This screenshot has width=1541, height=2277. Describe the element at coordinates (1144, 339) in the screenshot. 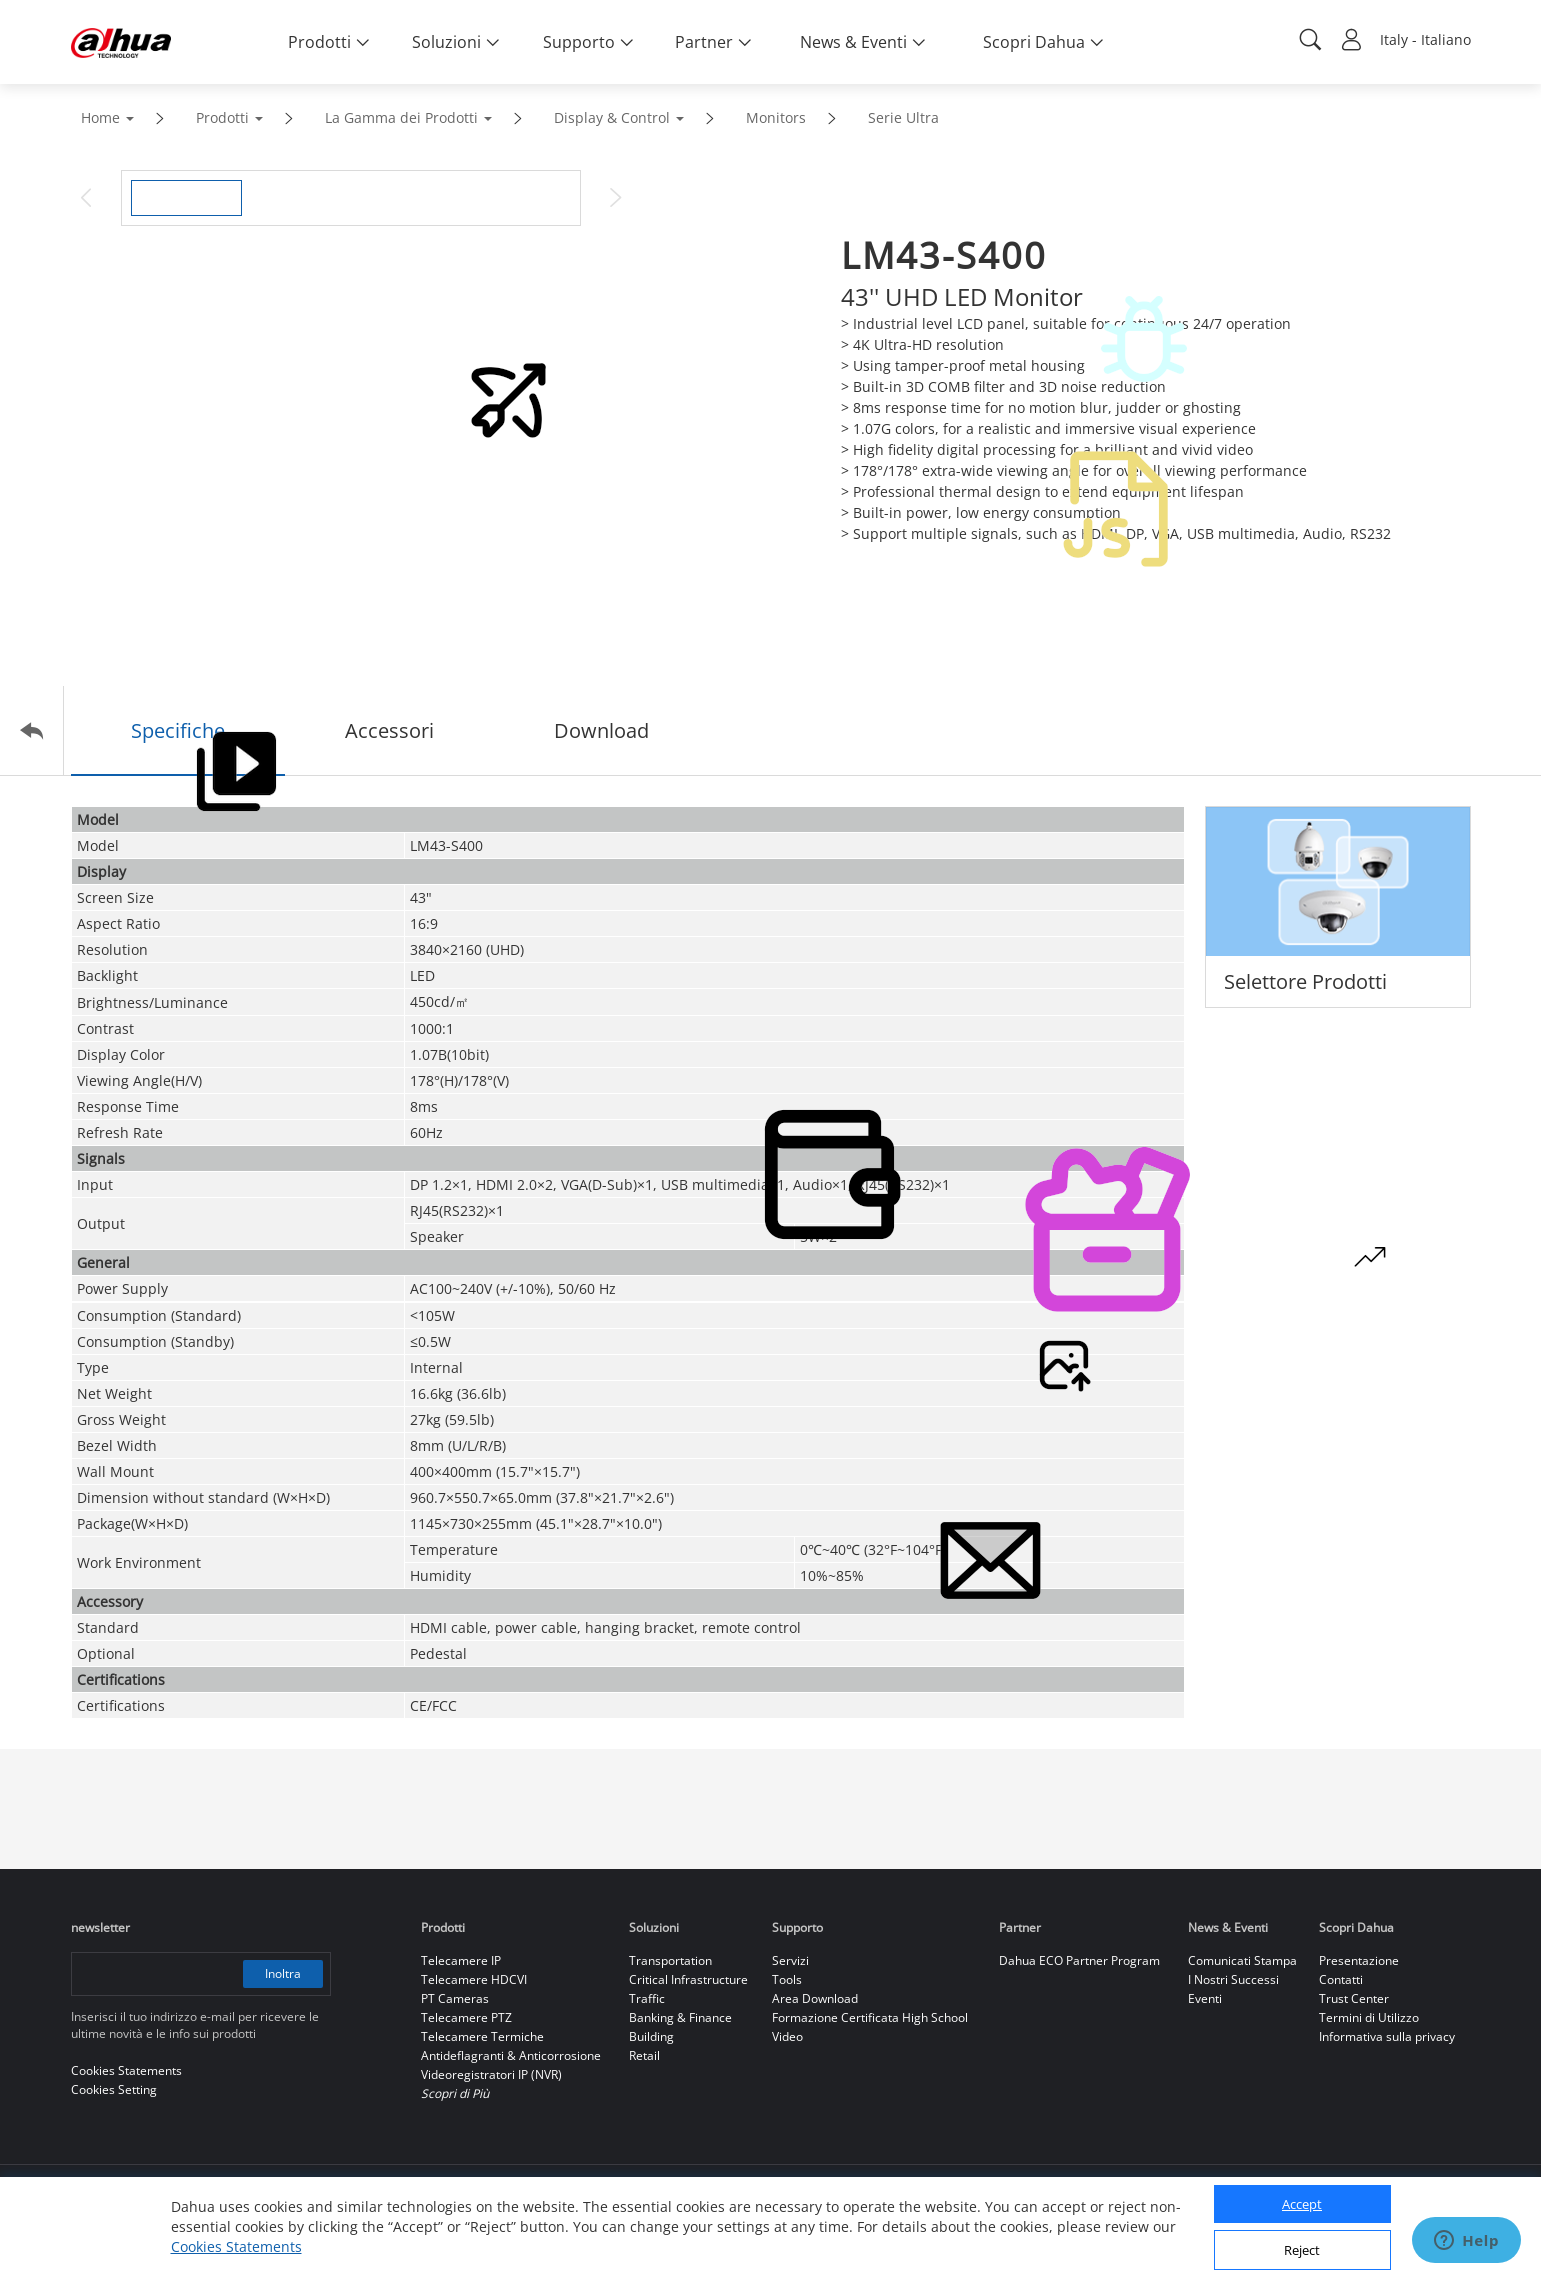

I see `report a bug or issue` at that location.